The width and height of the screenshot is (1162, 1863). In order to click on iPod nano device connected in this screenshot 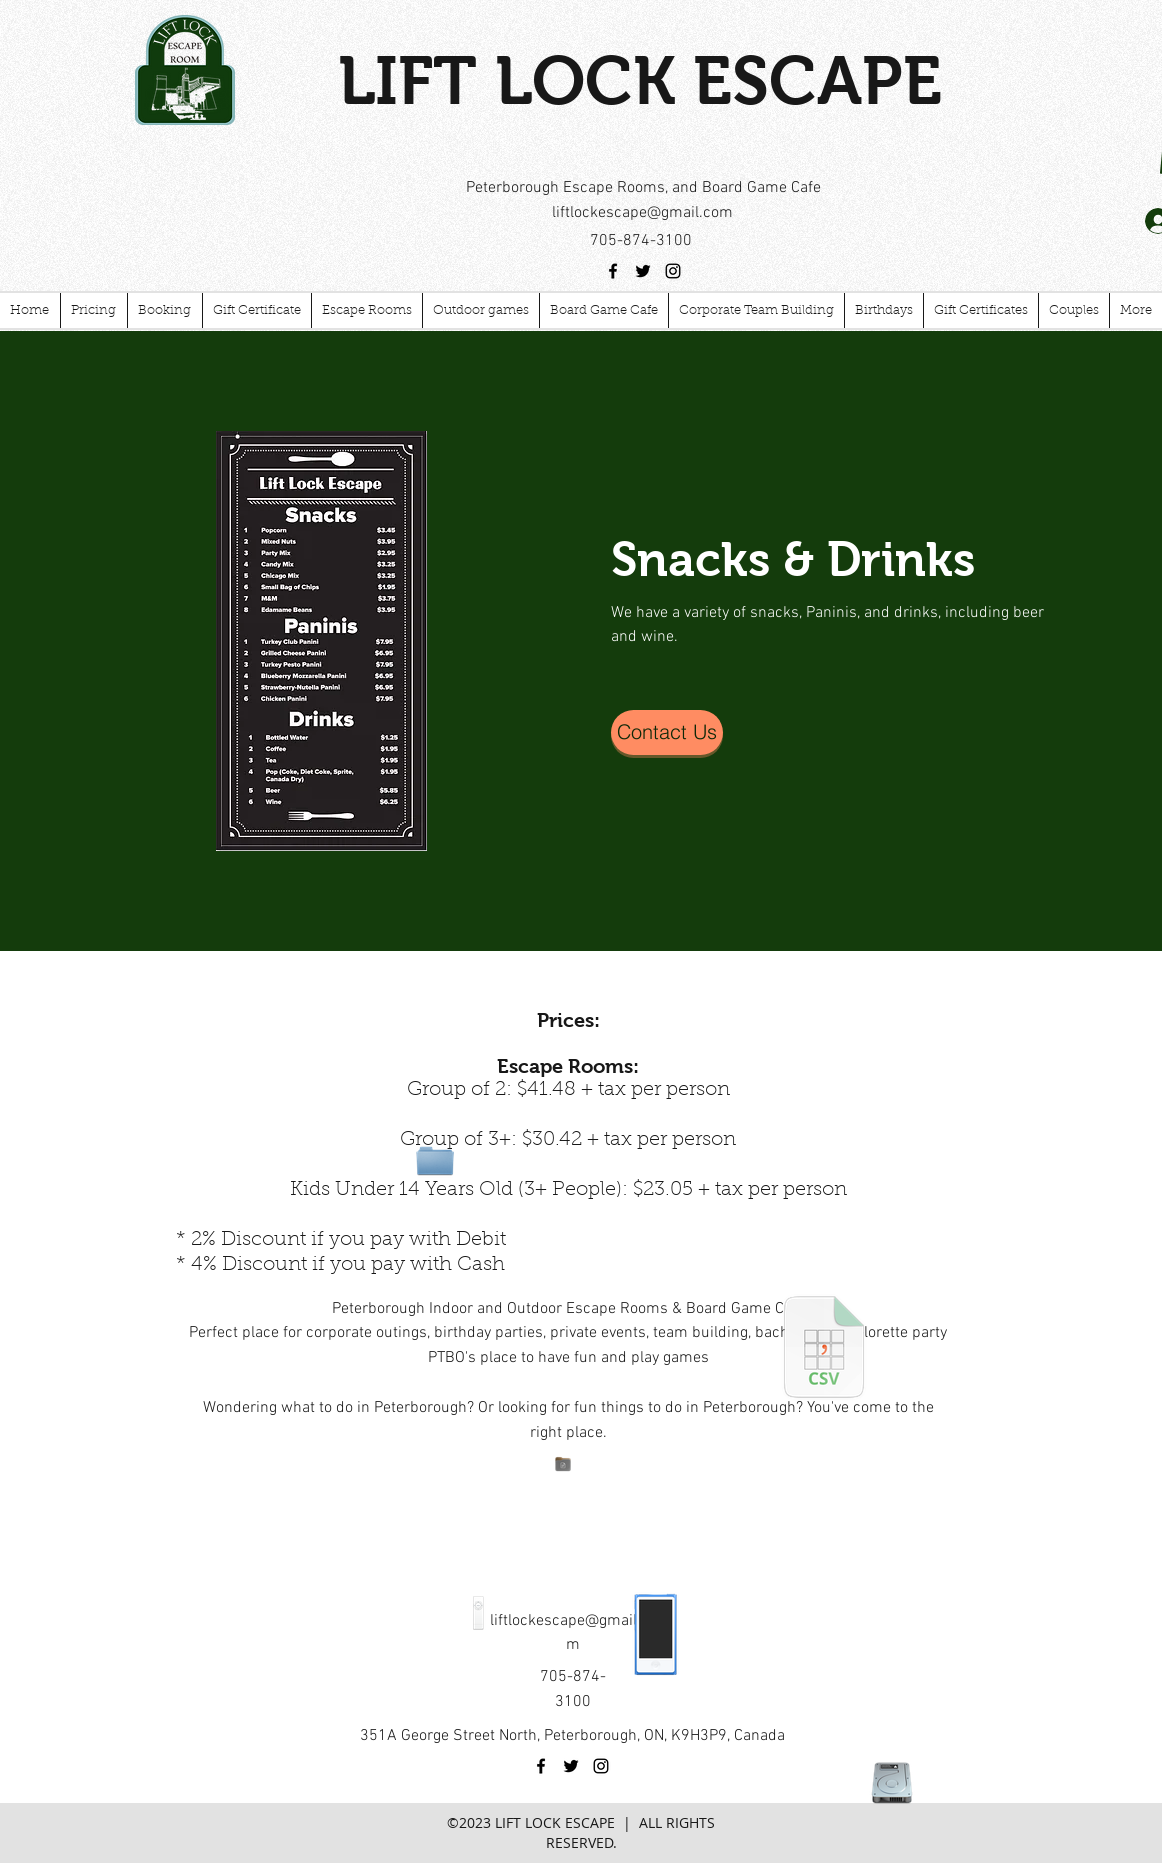, I will do `click(655, 1634)`.